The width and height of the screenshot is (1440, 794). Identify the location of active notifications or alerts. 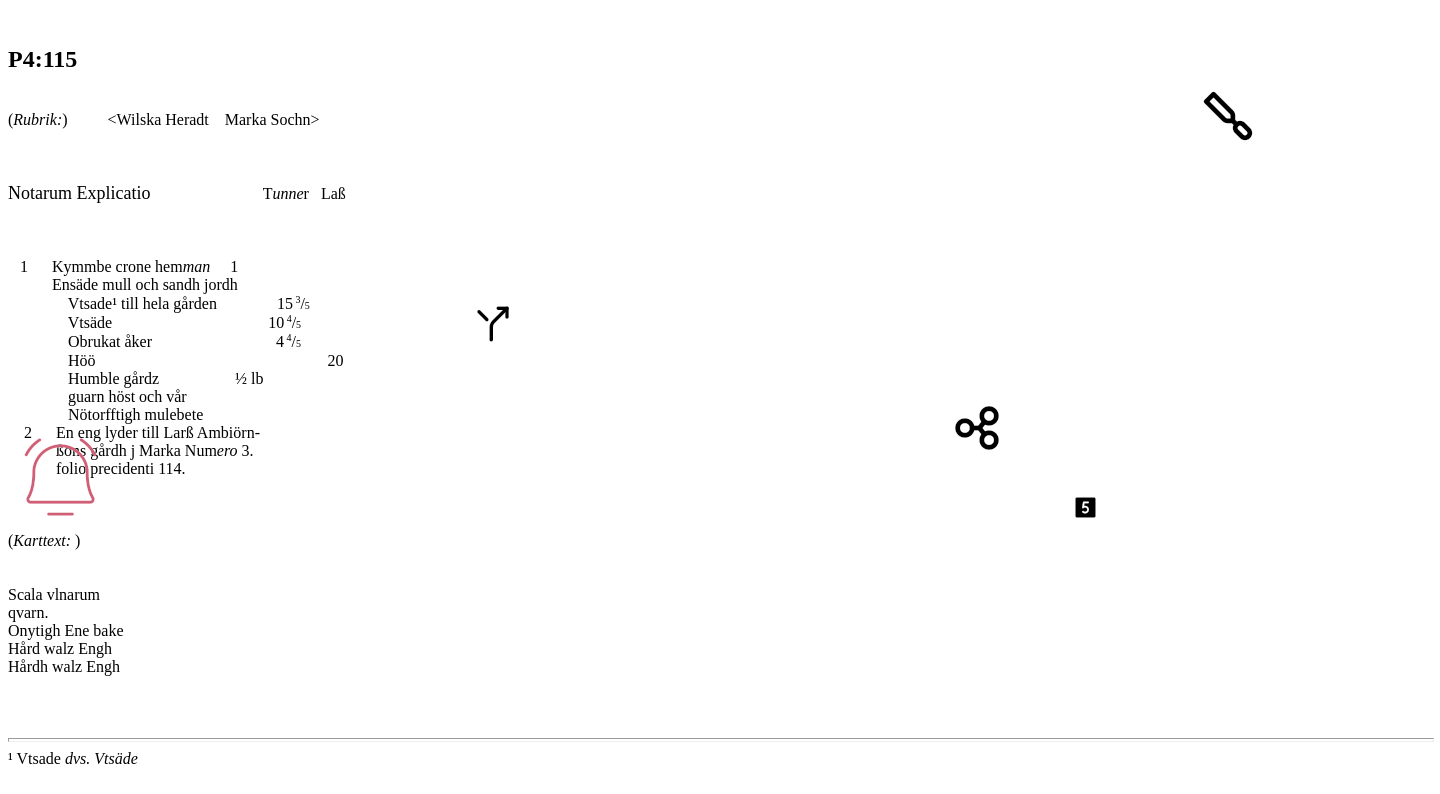
(60, 478).